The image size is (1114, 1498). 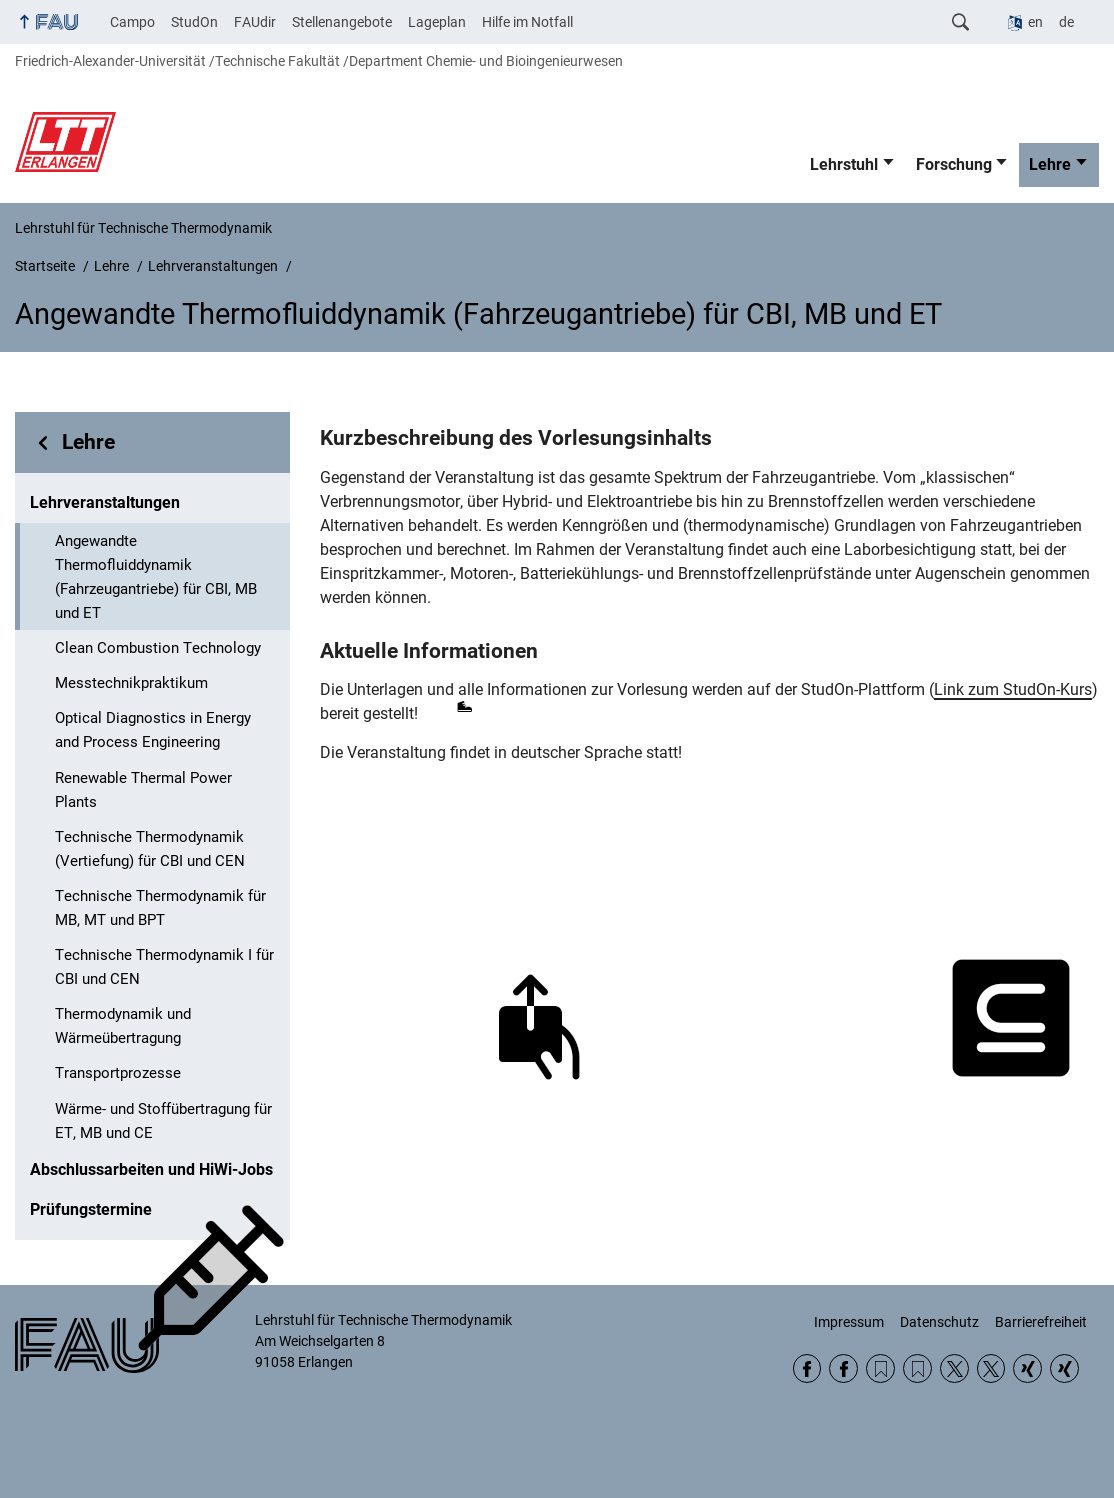 What do you see at coordinates (534, 1027) in the screenshot?
I see `deposit or submit an item` at bounding box center [534, 1027].